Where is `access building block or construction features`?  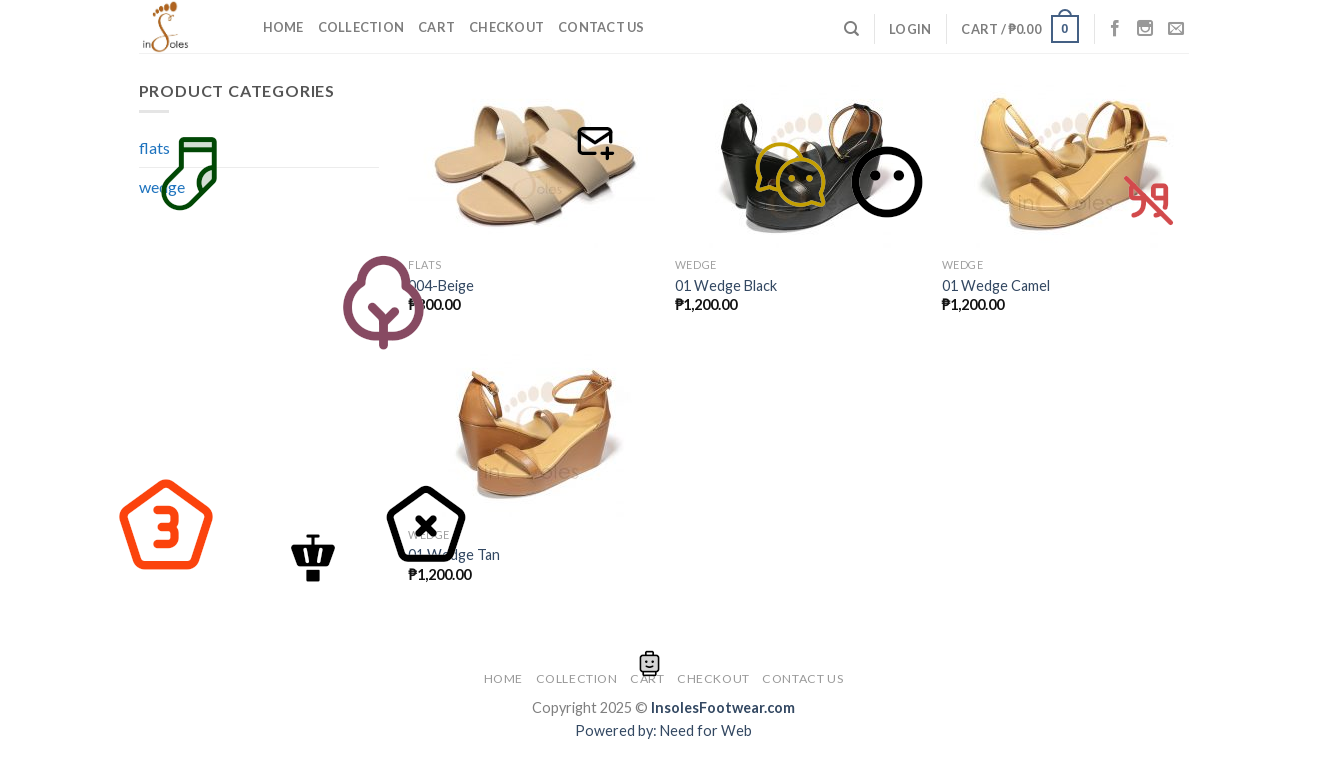
access building block or construction features is located at coordinates (649, 663).